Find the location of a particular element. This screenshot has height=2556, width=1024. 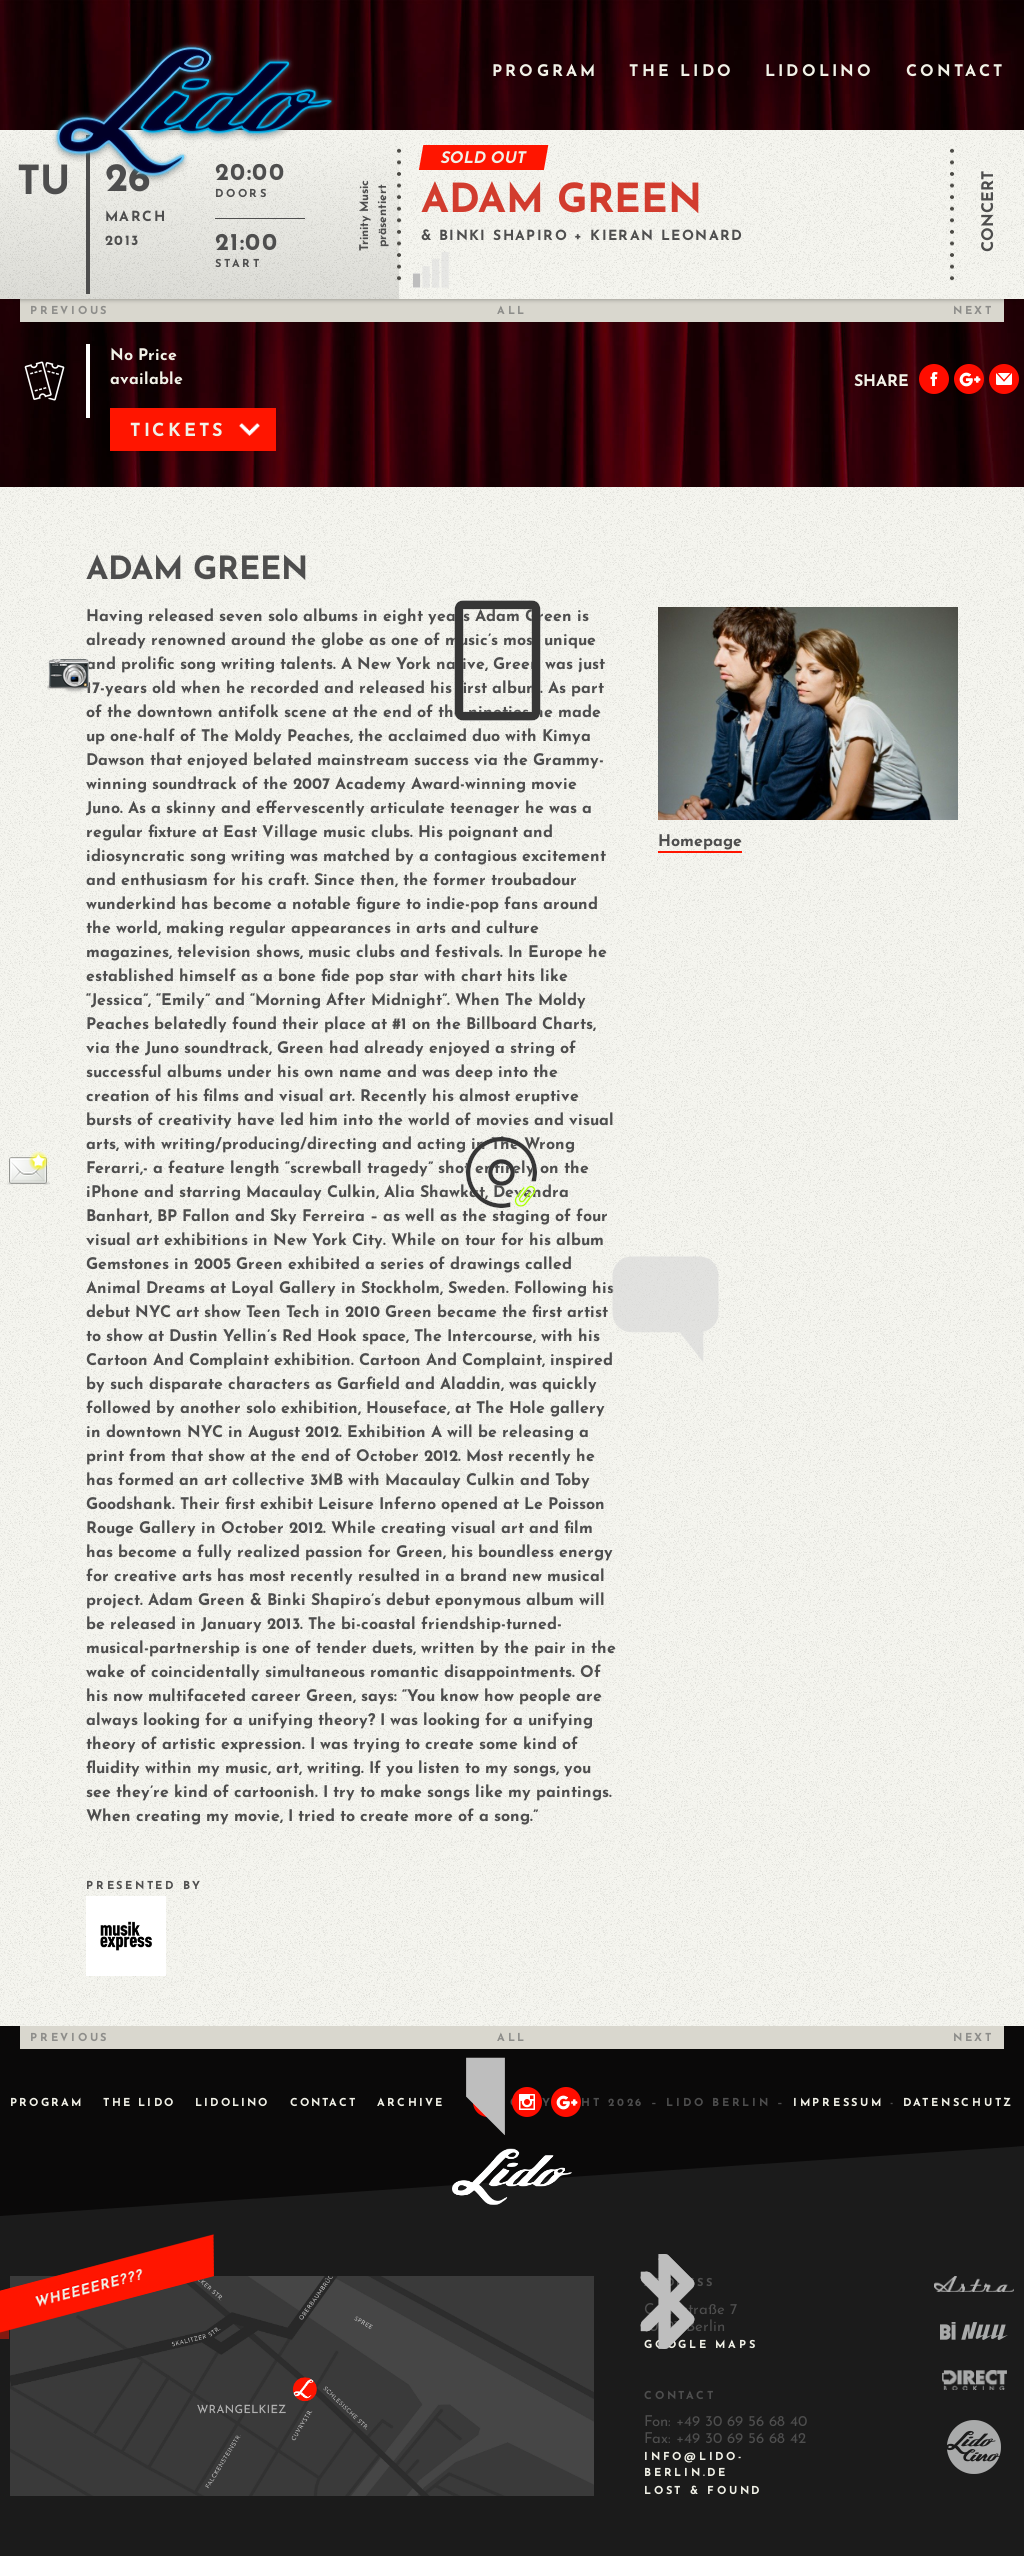

set the starting point of a text selection is located at coordinates (485, 2096).